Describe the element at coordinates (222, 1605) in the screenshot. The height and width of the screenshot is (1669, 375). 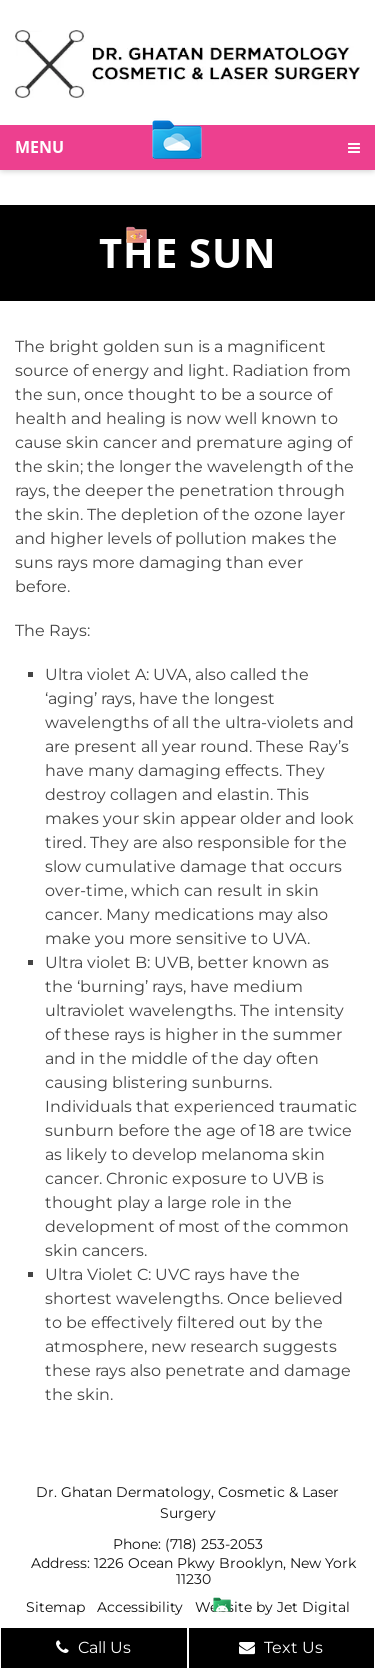
I see `open android-related files folder` at that location.